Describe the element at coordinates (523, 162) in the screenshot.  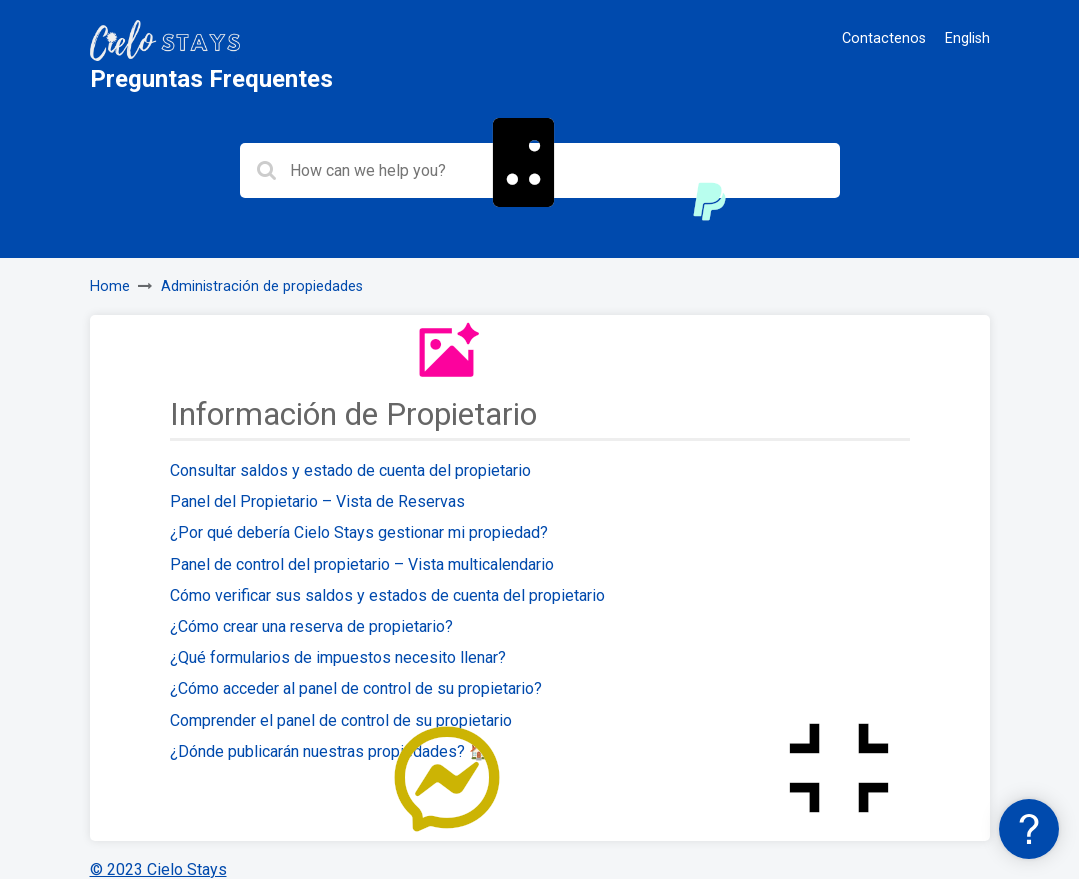
I see `jovian platform logo` at that location.